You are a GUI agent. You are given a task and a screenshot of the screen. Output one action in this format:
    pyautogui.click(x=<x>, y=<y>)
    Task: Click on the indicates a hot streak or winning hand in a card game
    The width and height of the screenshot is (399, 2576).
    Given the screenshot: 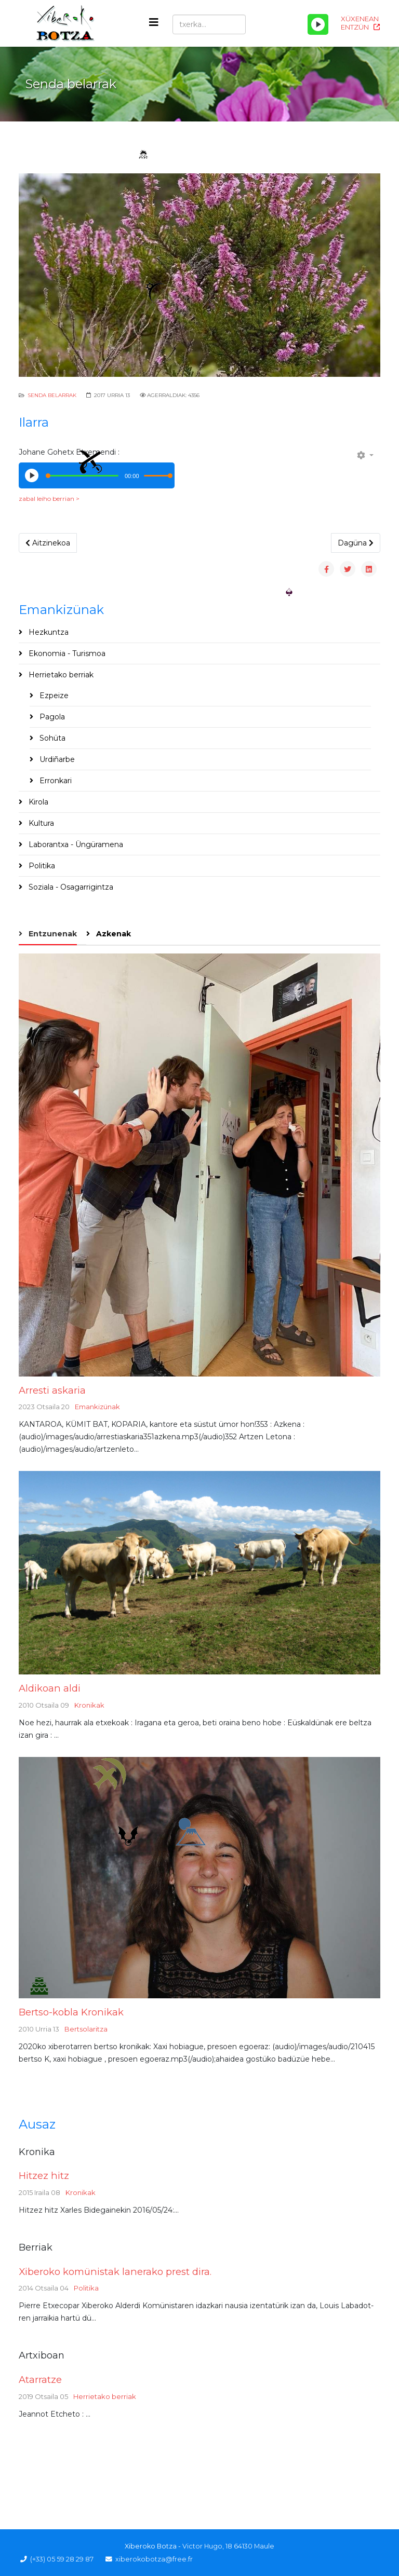 What is the action you would take?
    pyautogui.click(x=289, y=592)
    